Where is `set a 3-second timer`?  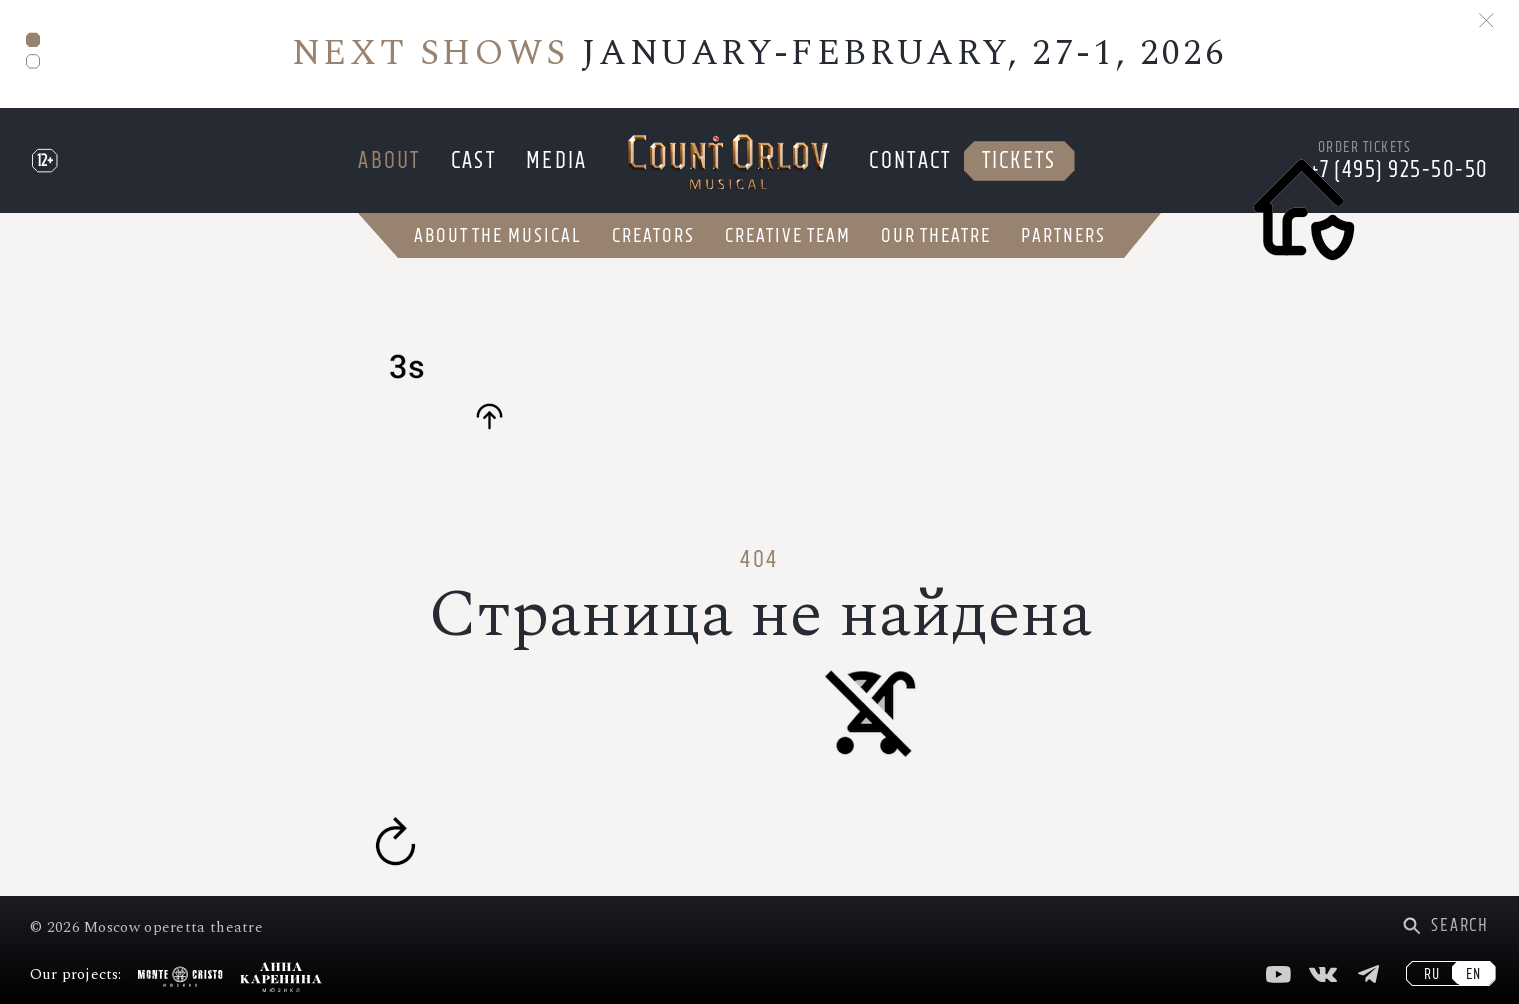 set a 3-second timer is located at coordinates (405, 366).